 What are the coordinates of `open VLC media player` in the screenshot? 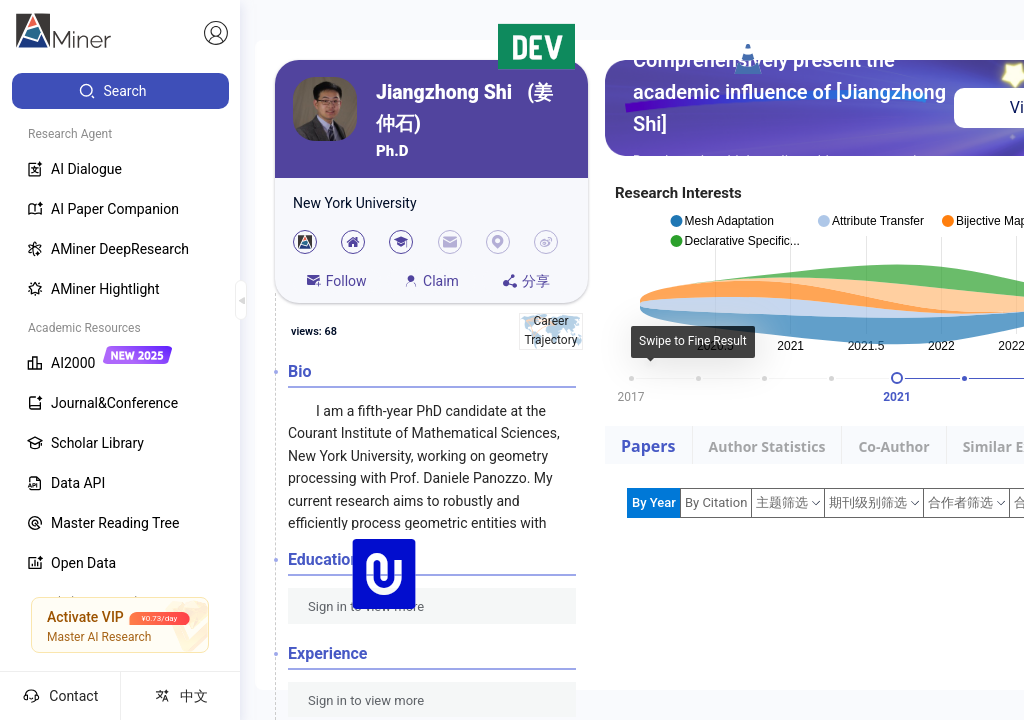 It's located at (748, 59).